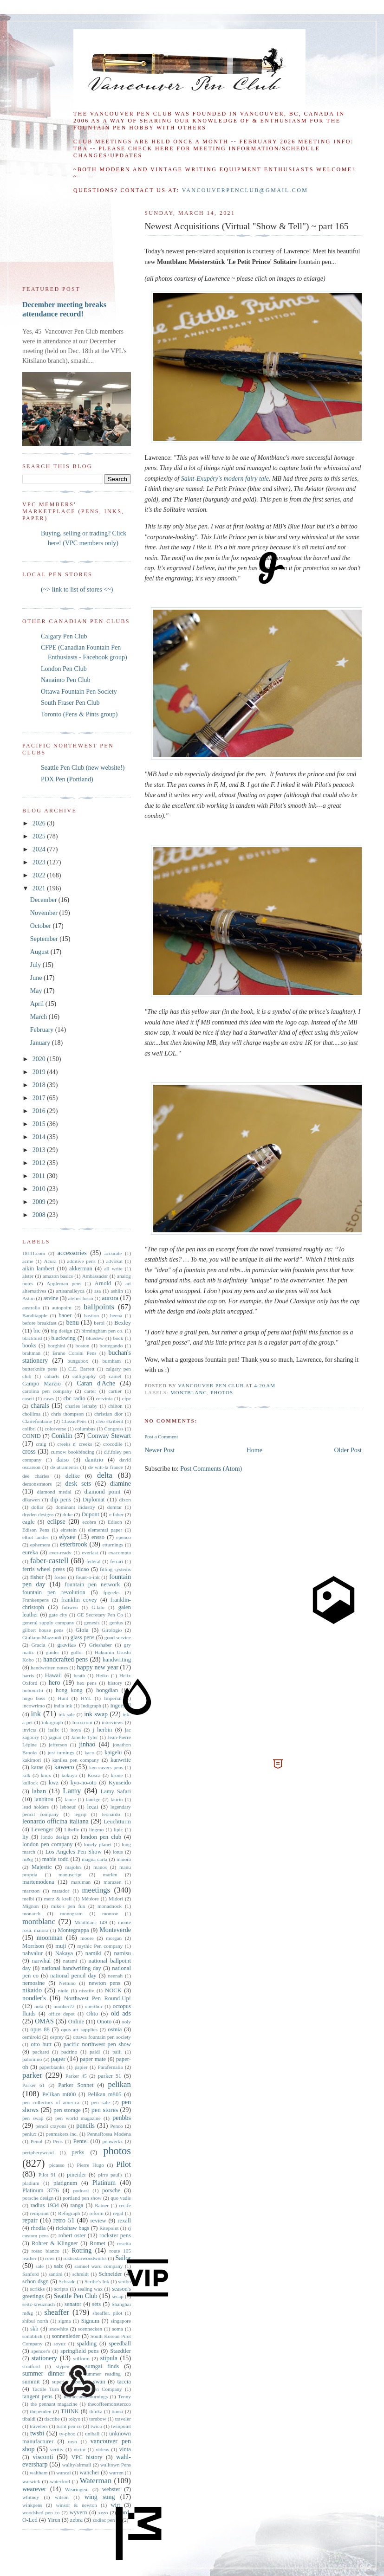  Describe the element at coordinates (333, 1600) in the screenshot. I see `view NFT collection or digital assets` at that location.